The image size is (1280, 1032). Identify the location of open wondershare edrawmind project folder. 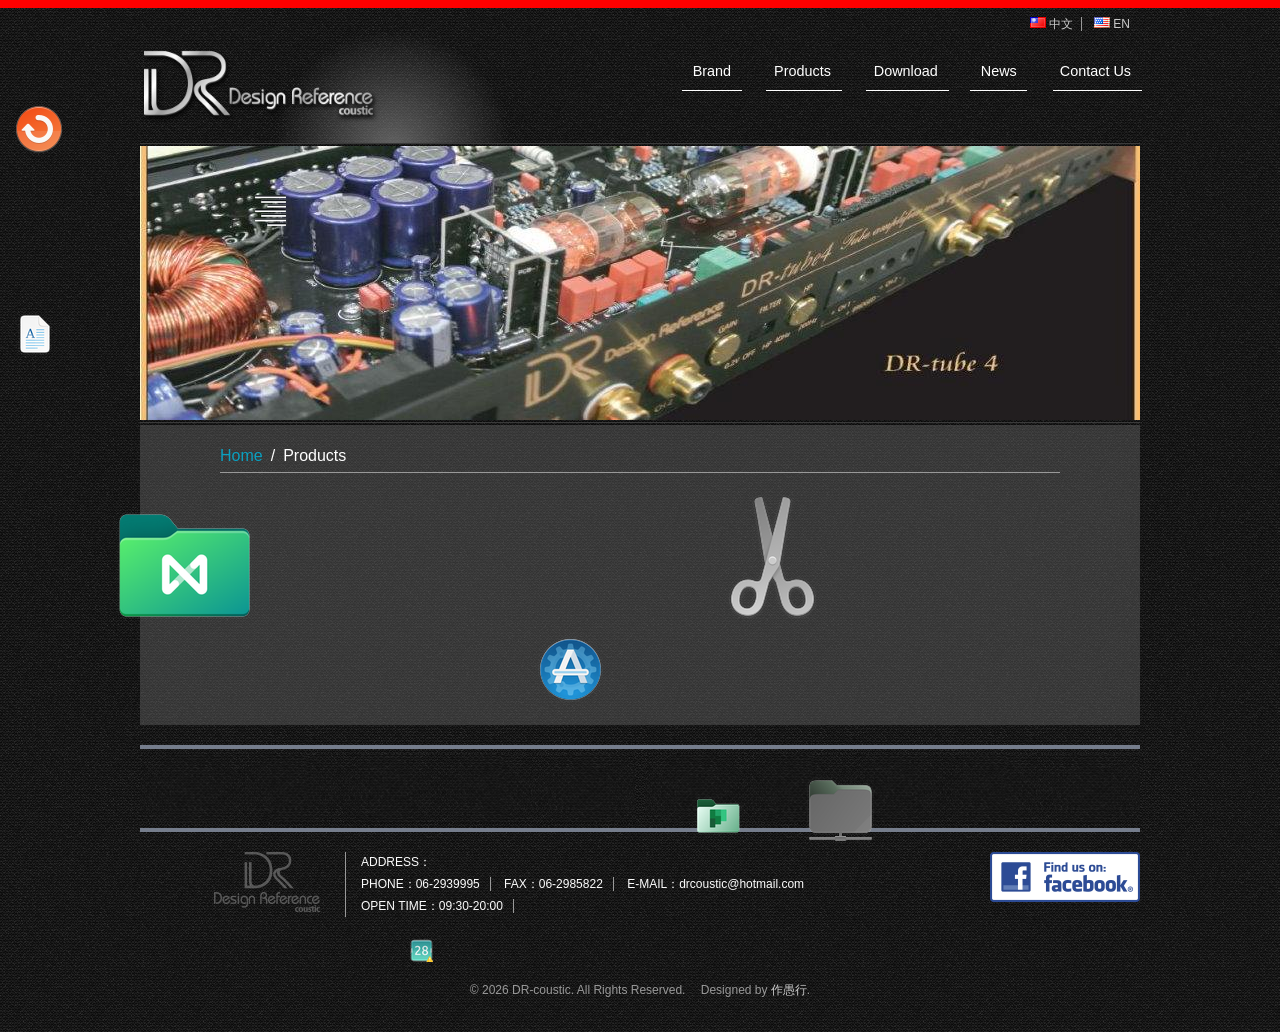
(184, 569).